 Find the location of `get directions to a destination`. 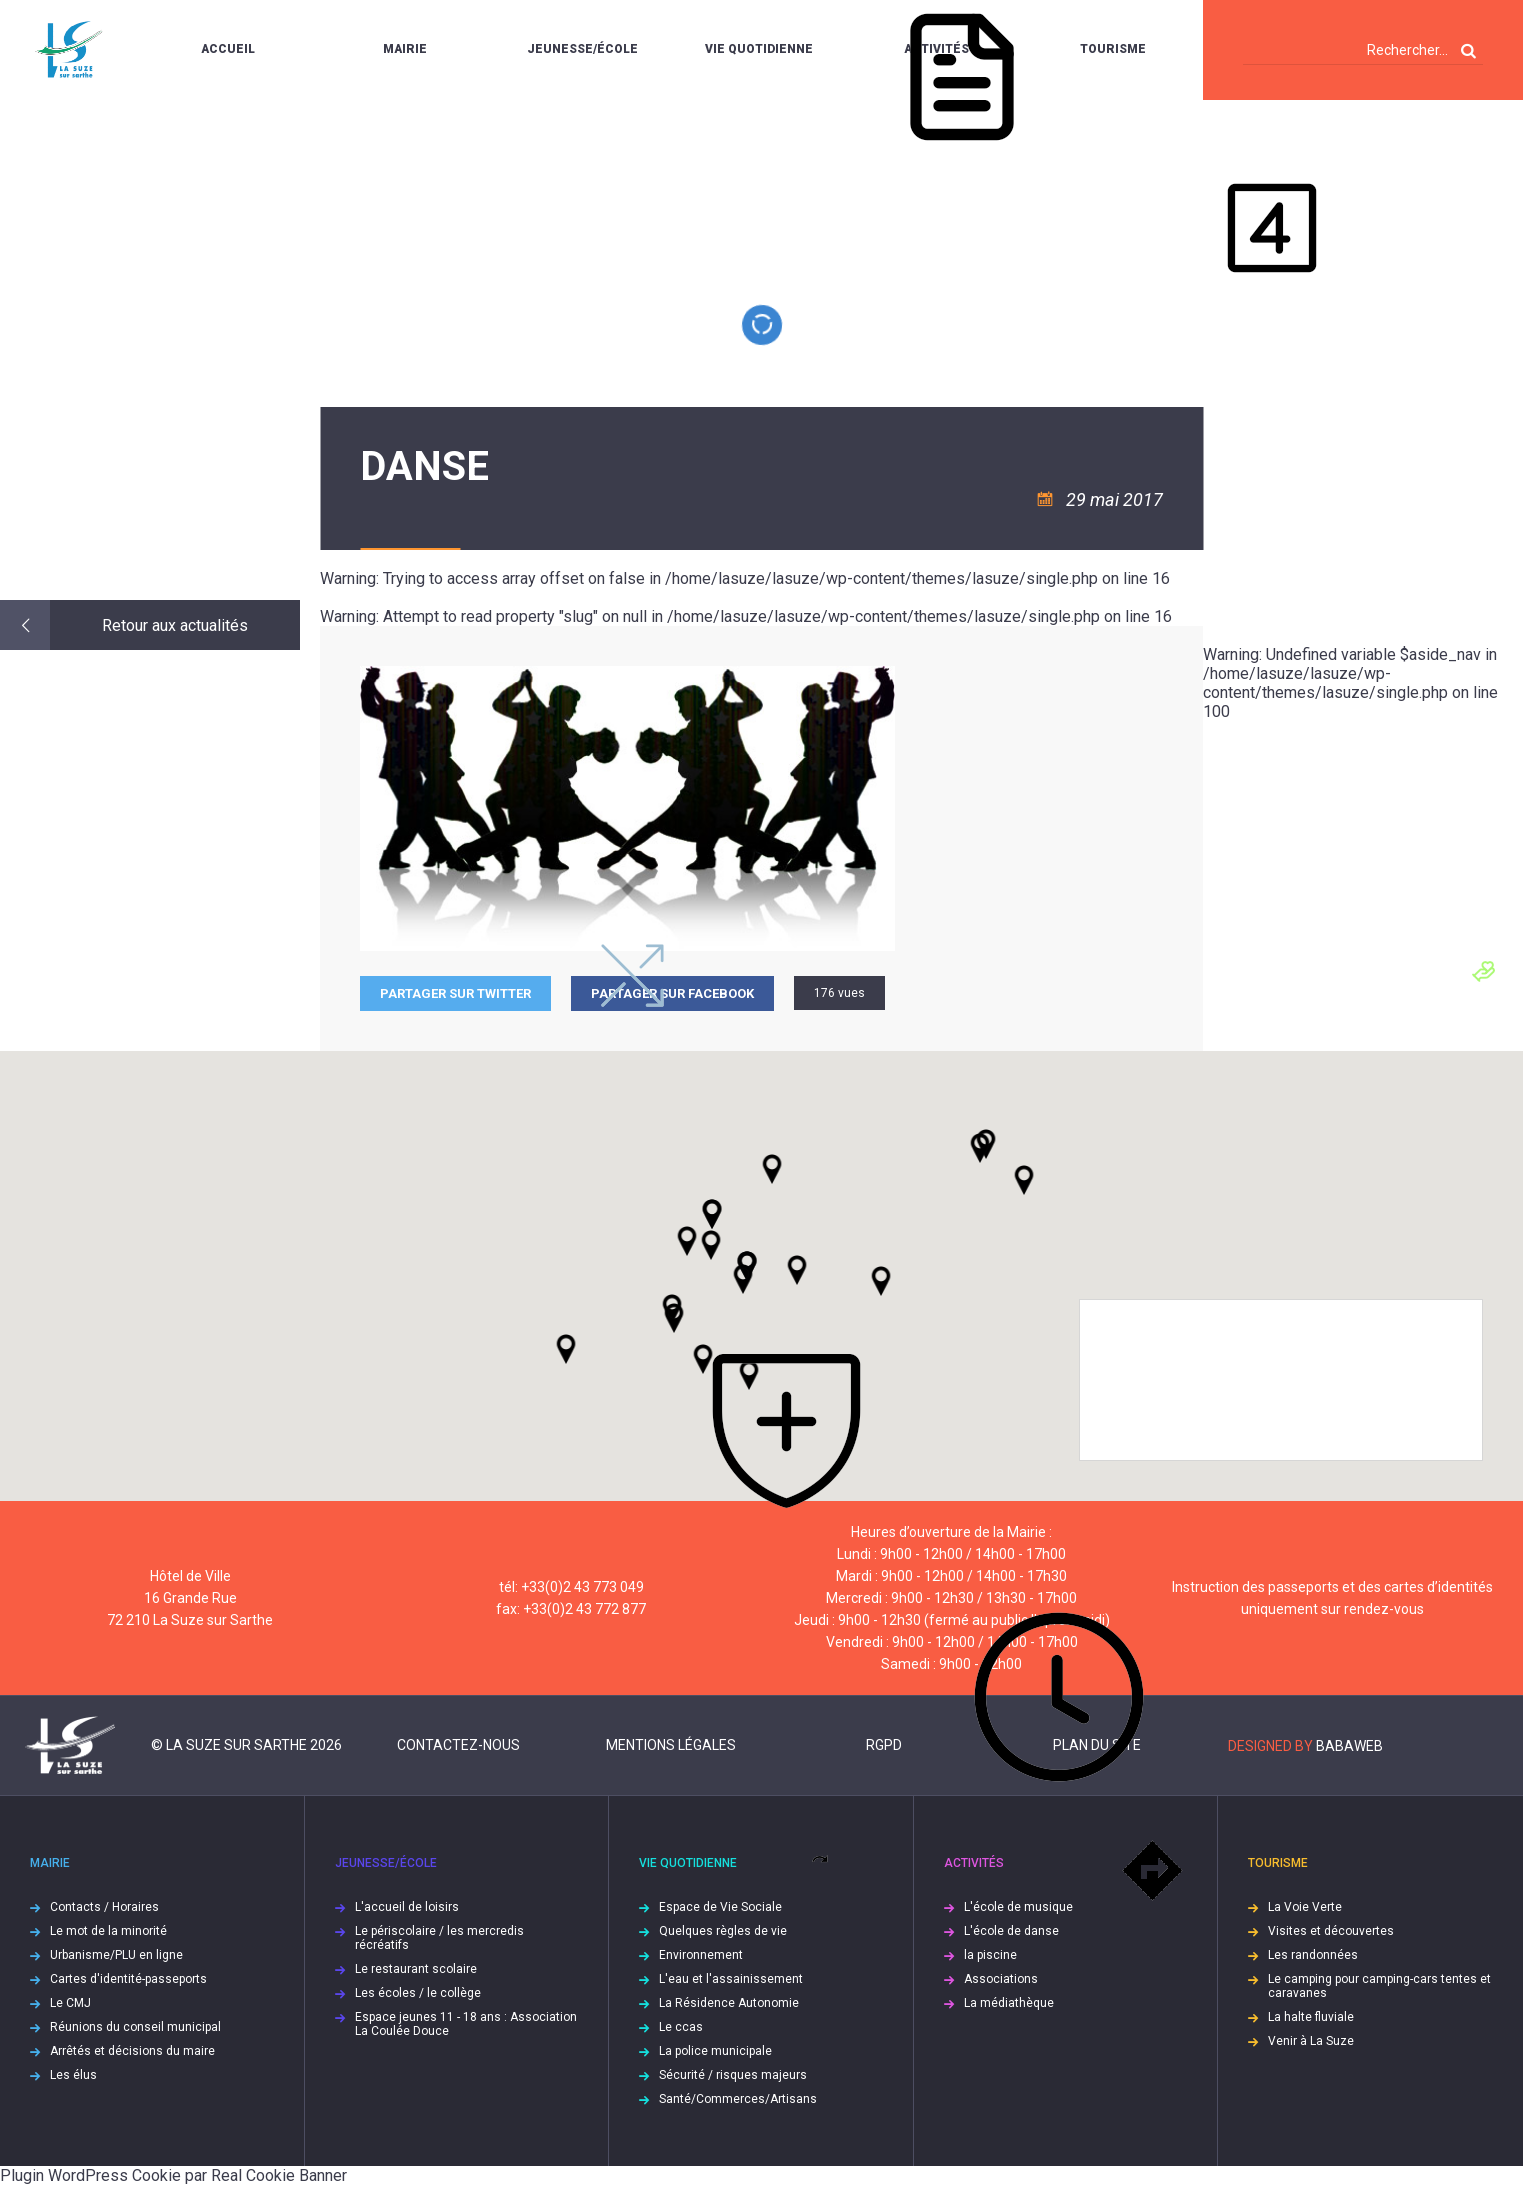

get directions to a destination is located at coordinates (1152, 1870).